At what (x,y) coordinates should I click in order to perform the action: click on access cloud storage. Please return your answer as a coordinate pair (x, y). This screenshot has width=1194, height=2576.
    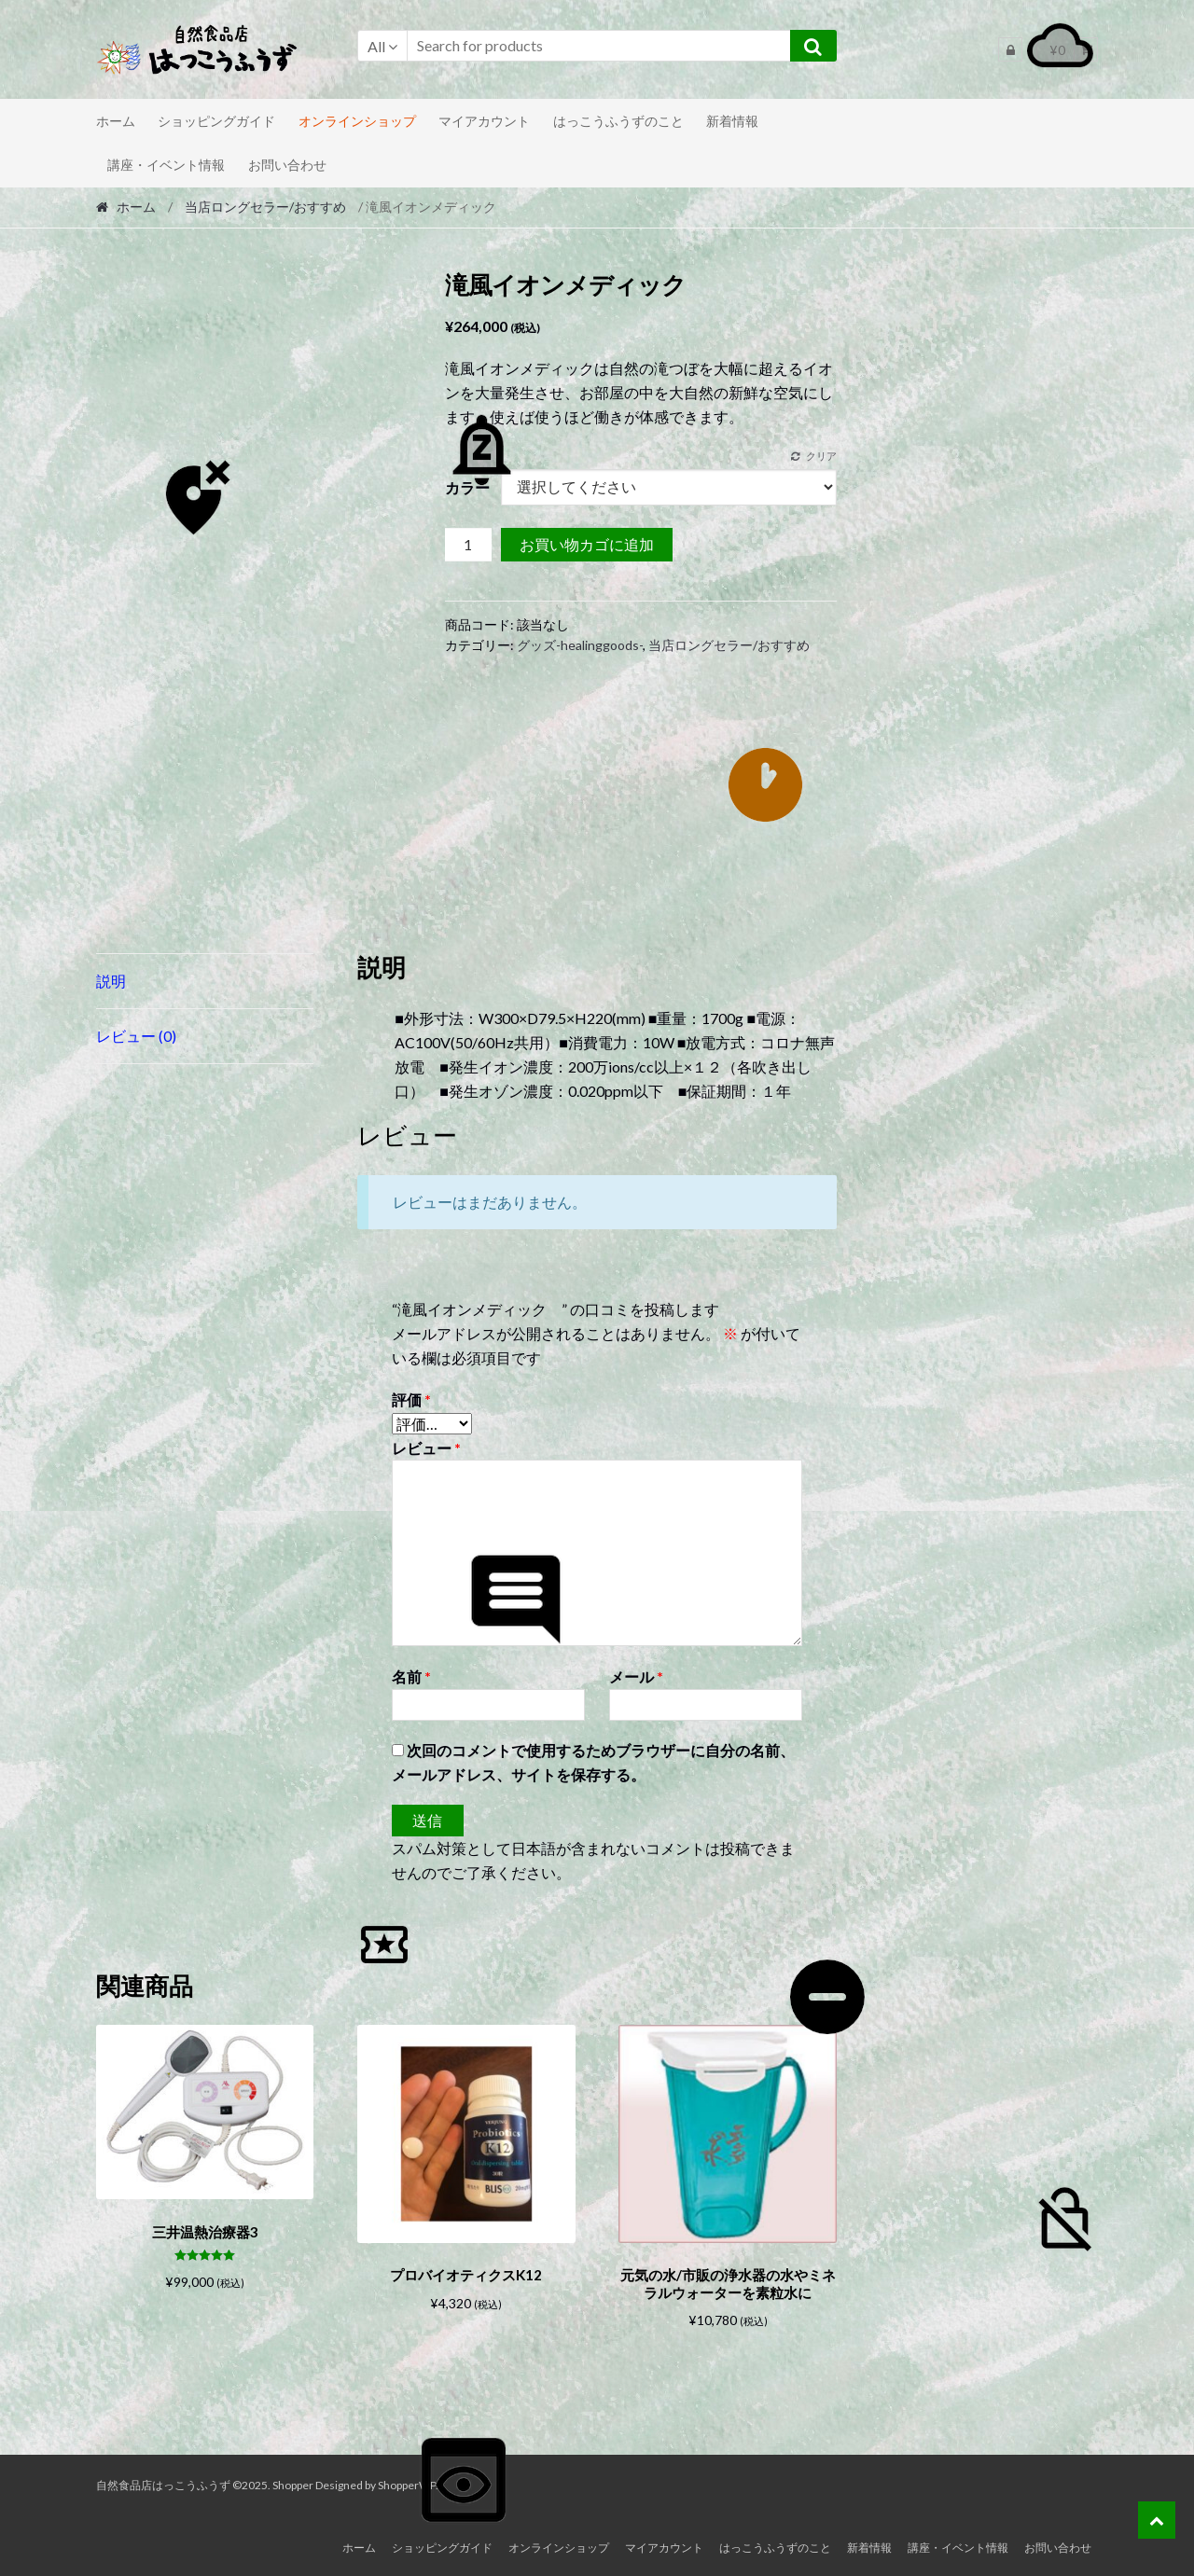
    Looking at the image, I should click on (1060, 45).